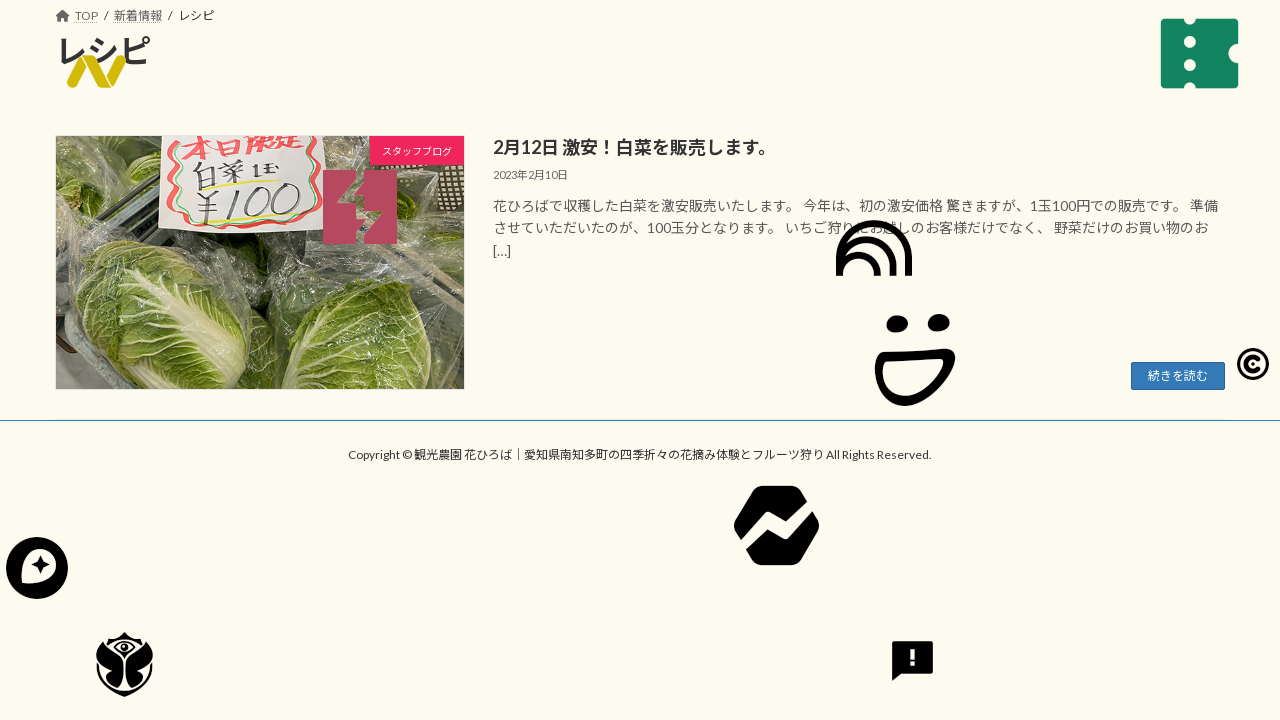 The width and height of the screenshot is (1280, 720). I want to click on namecheap domain registrar logo, so click(96, 71).